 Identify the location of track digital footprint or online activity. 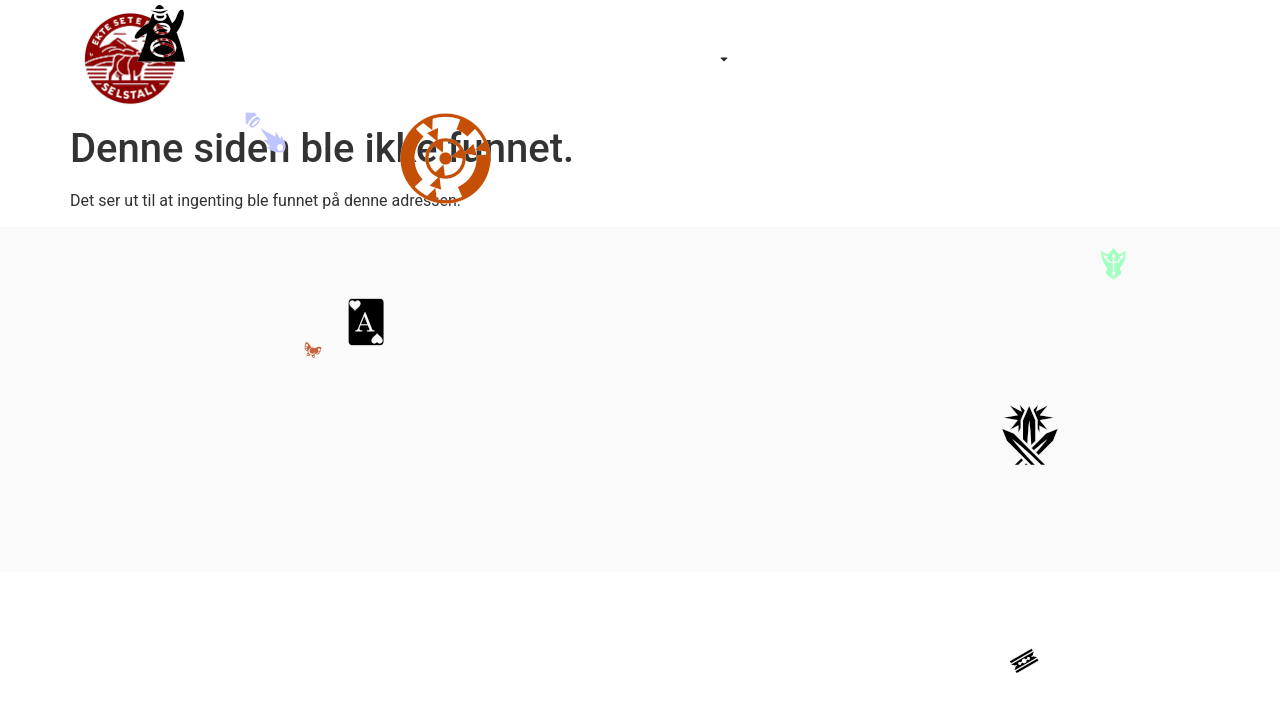
(445, 158).